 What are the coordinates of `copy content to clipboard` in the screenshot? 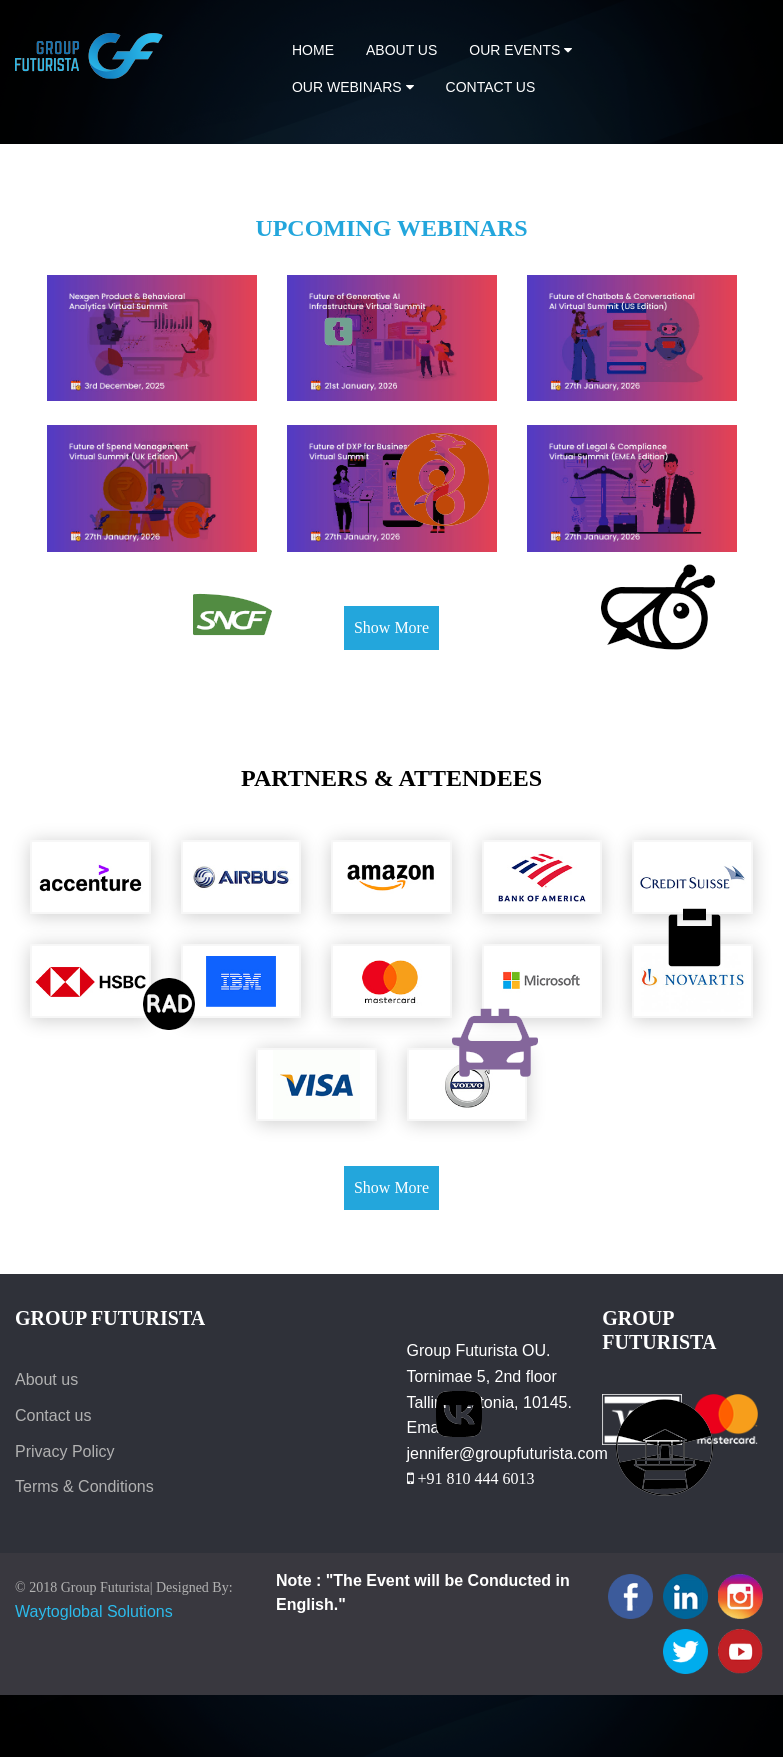 It's located at (694, 937).